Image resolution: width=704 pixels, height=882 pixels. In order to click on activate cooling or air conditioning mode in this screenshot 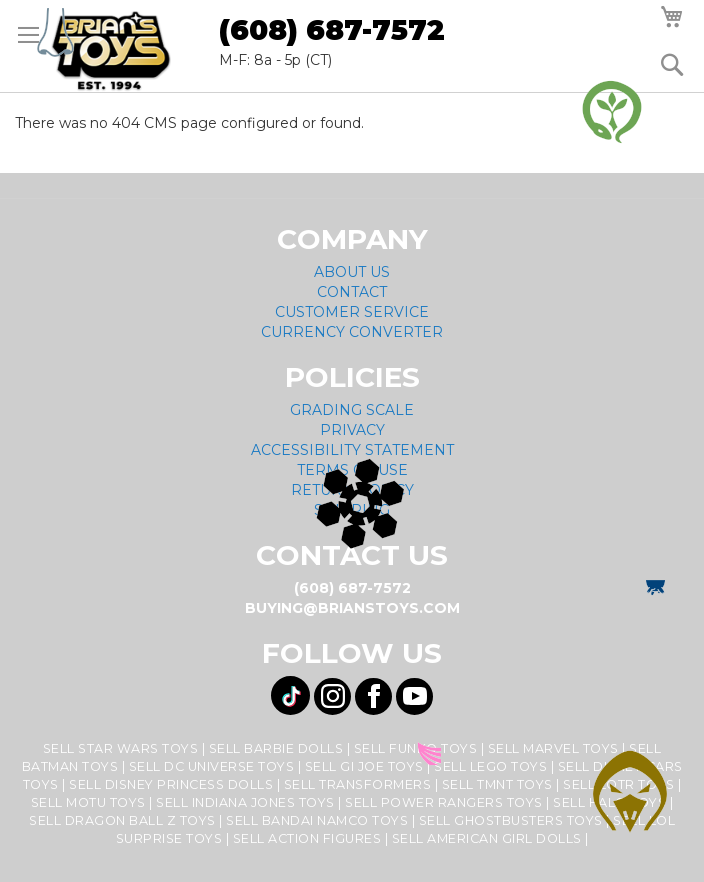, I will do `click(360, 504)`.